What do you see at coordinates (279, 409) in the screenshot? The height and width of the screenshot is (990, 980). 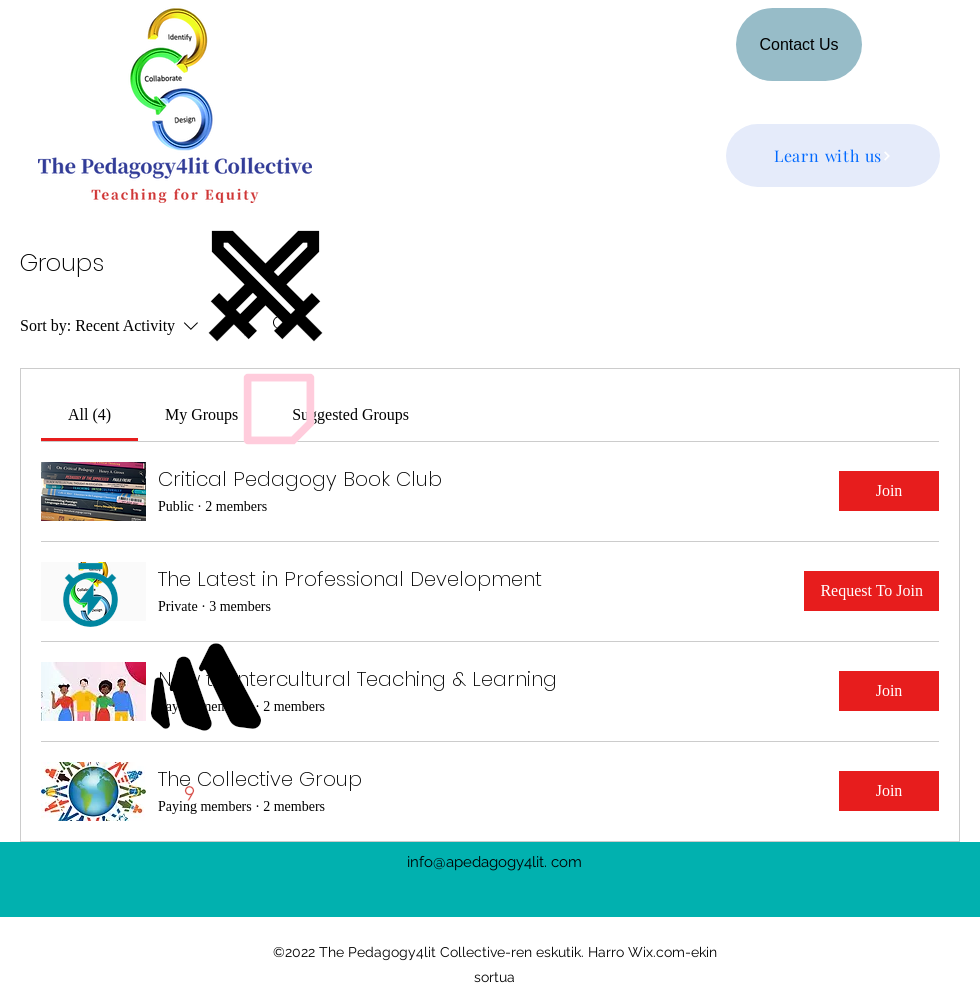 I see `create a new sticky note` at bounding box center [279, 409].